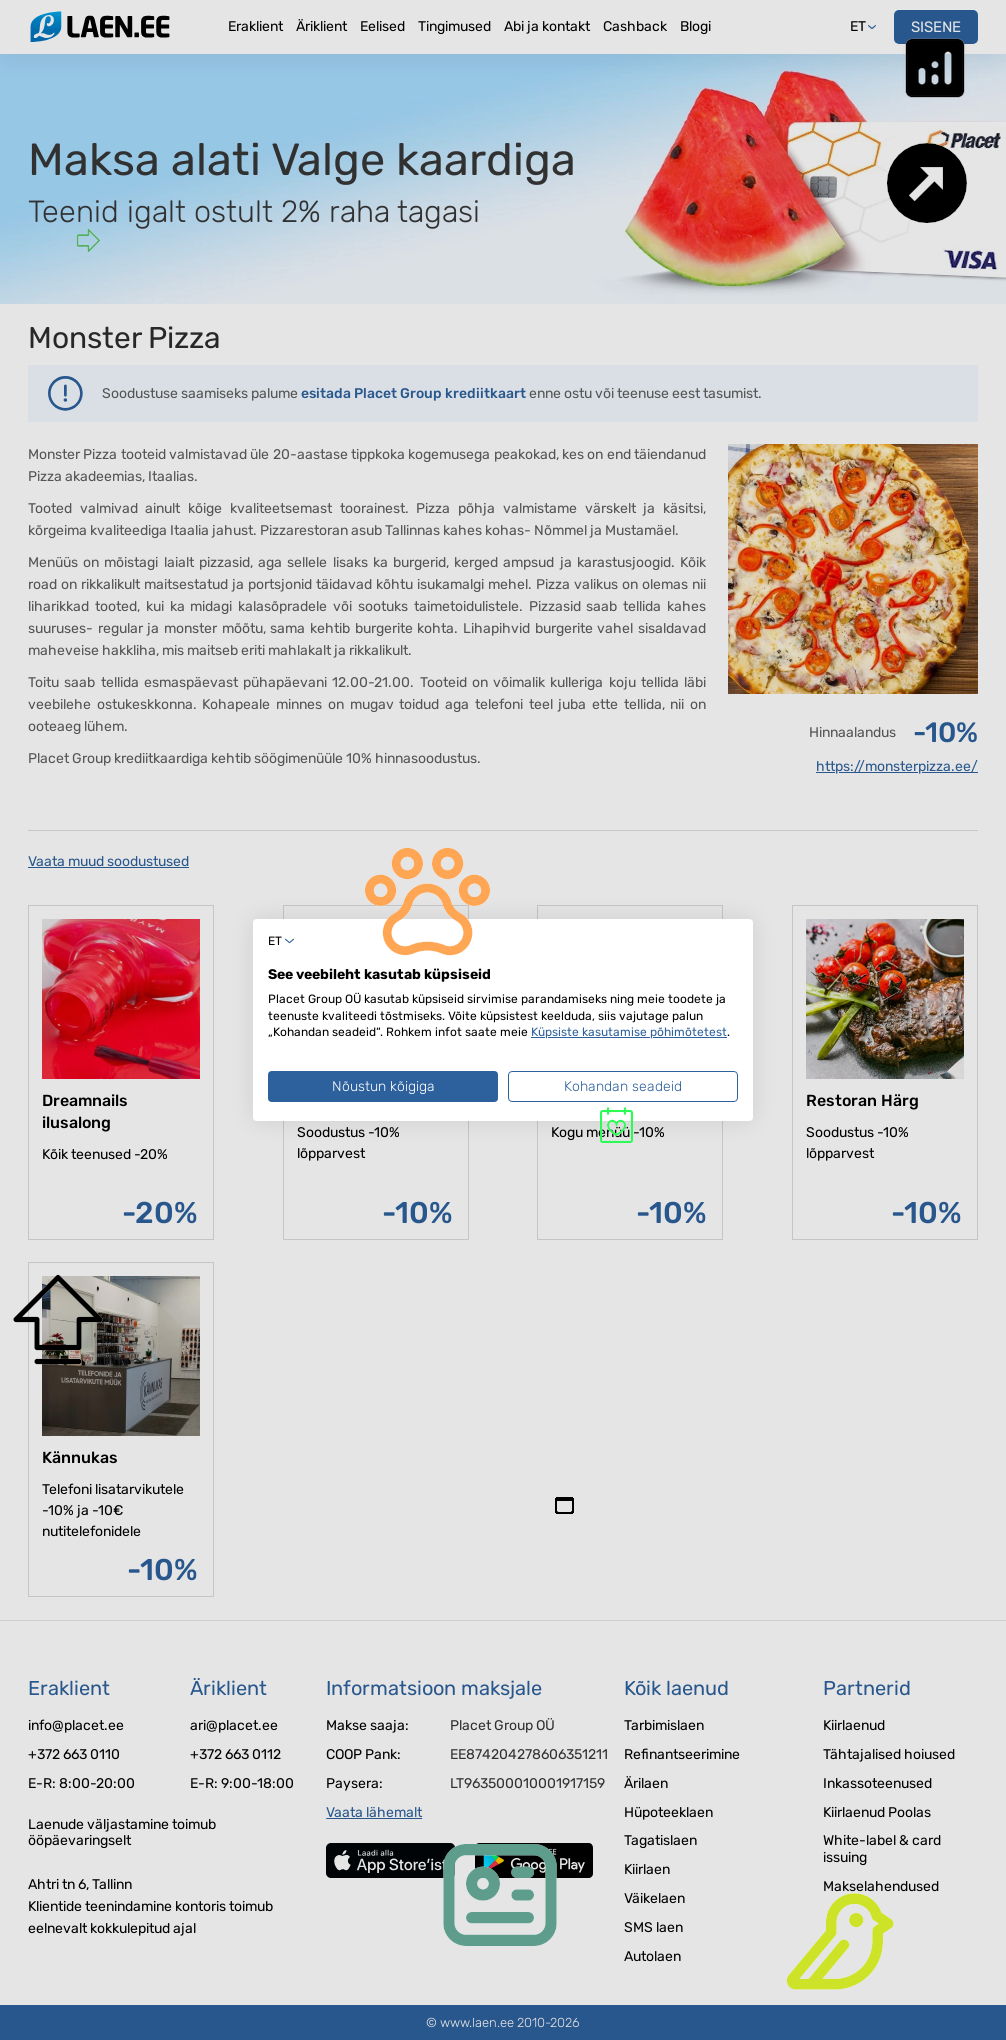 The width and height of the screenshot is (1006, 2040). Describe the element at coordinates (842, 1945) in the screenshot. I see `access twitter or social media sharing` at that location.